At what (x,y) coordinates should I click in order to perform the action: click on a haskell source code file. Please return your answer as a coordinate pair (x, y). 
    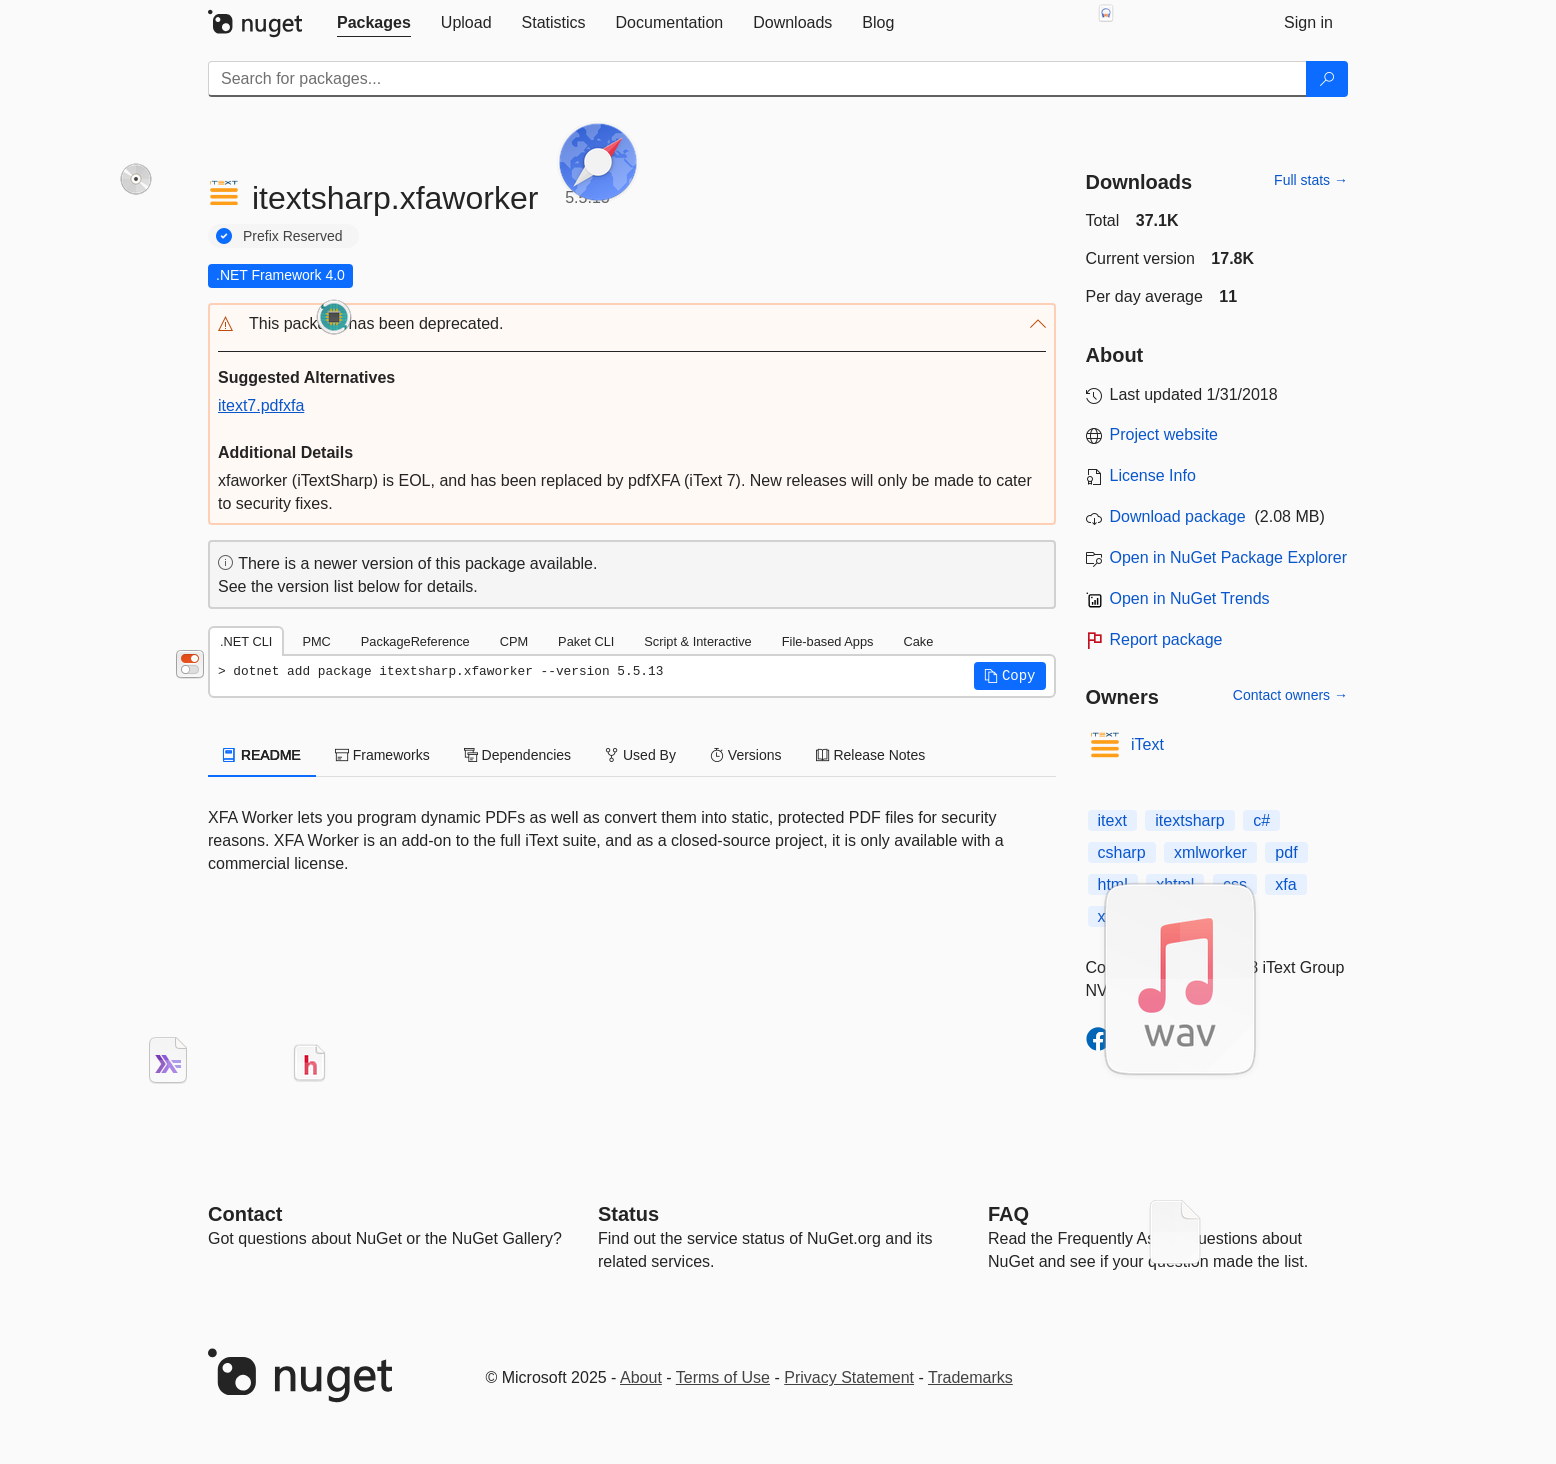
    Looking at the image, I should click on (168, 1060).